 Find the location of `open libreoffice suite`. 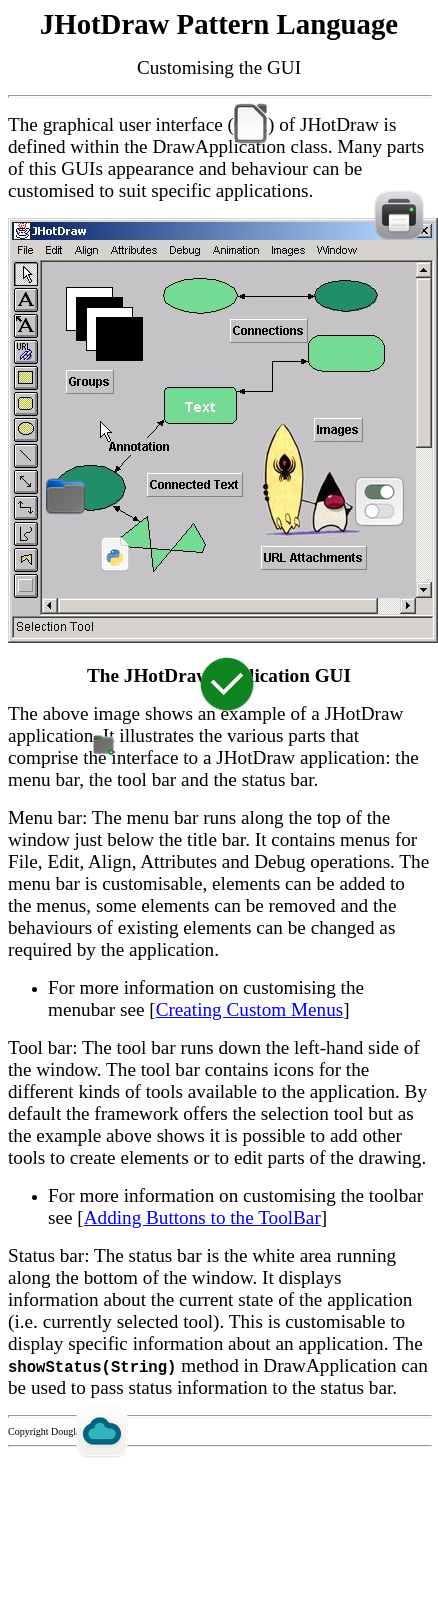

open libreoffice suite is located at coordinates (250, 123).